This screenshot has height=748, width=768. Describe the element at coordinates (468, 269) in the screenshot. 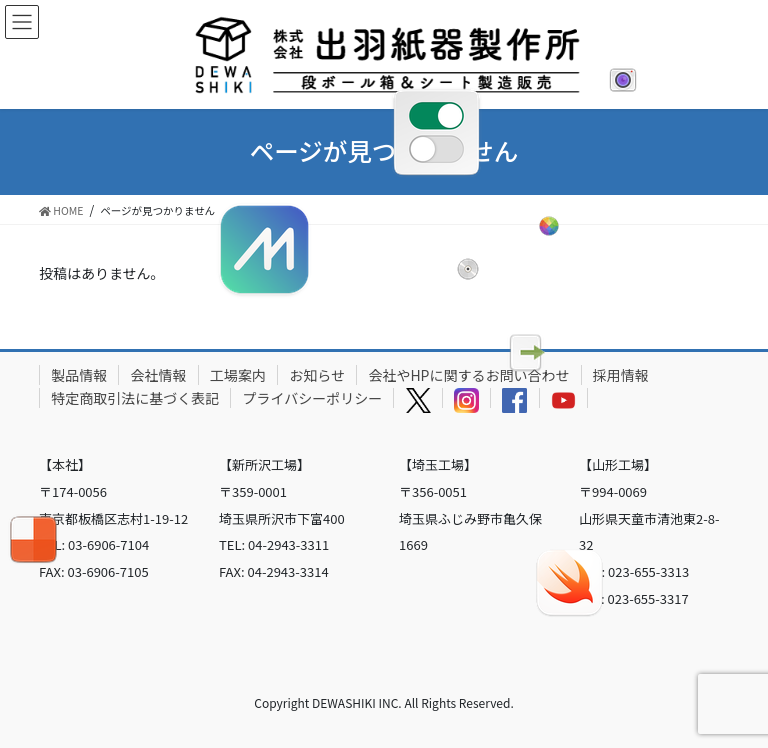

I see `access CD/DVD drive` at that location.